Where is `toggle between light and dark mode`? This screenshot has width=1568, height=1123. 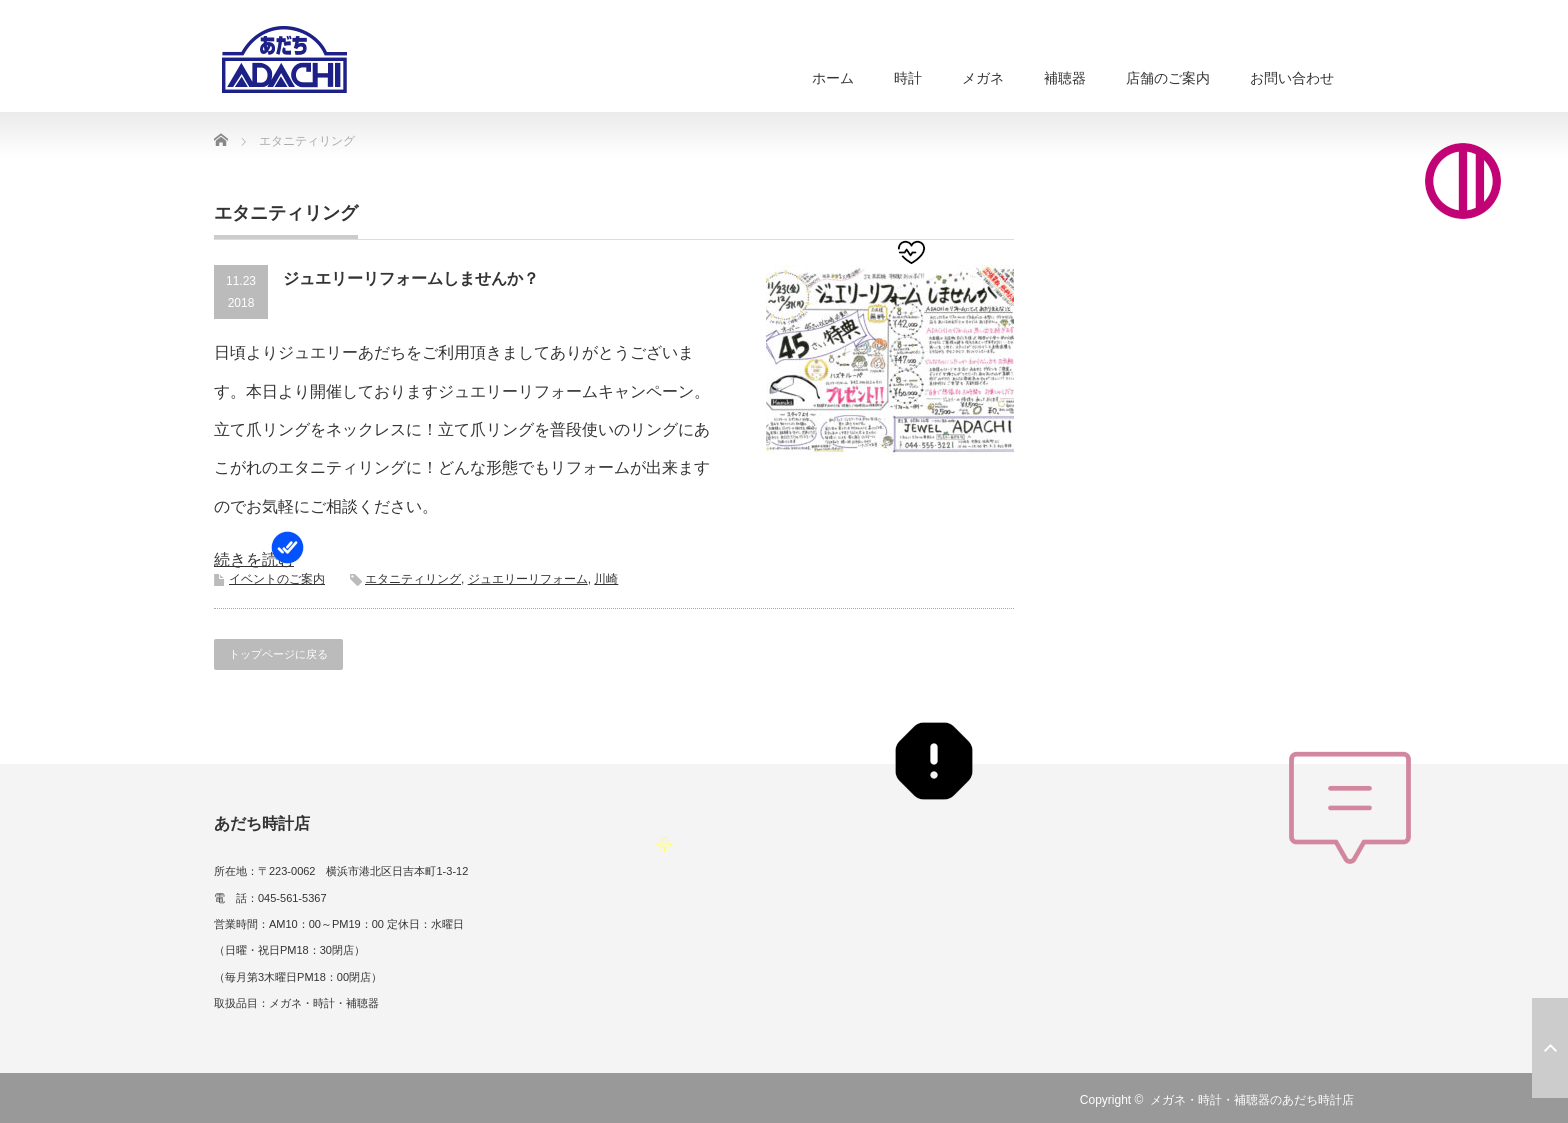 toggle between light and dark mode is located at coordinates (1463, 181).